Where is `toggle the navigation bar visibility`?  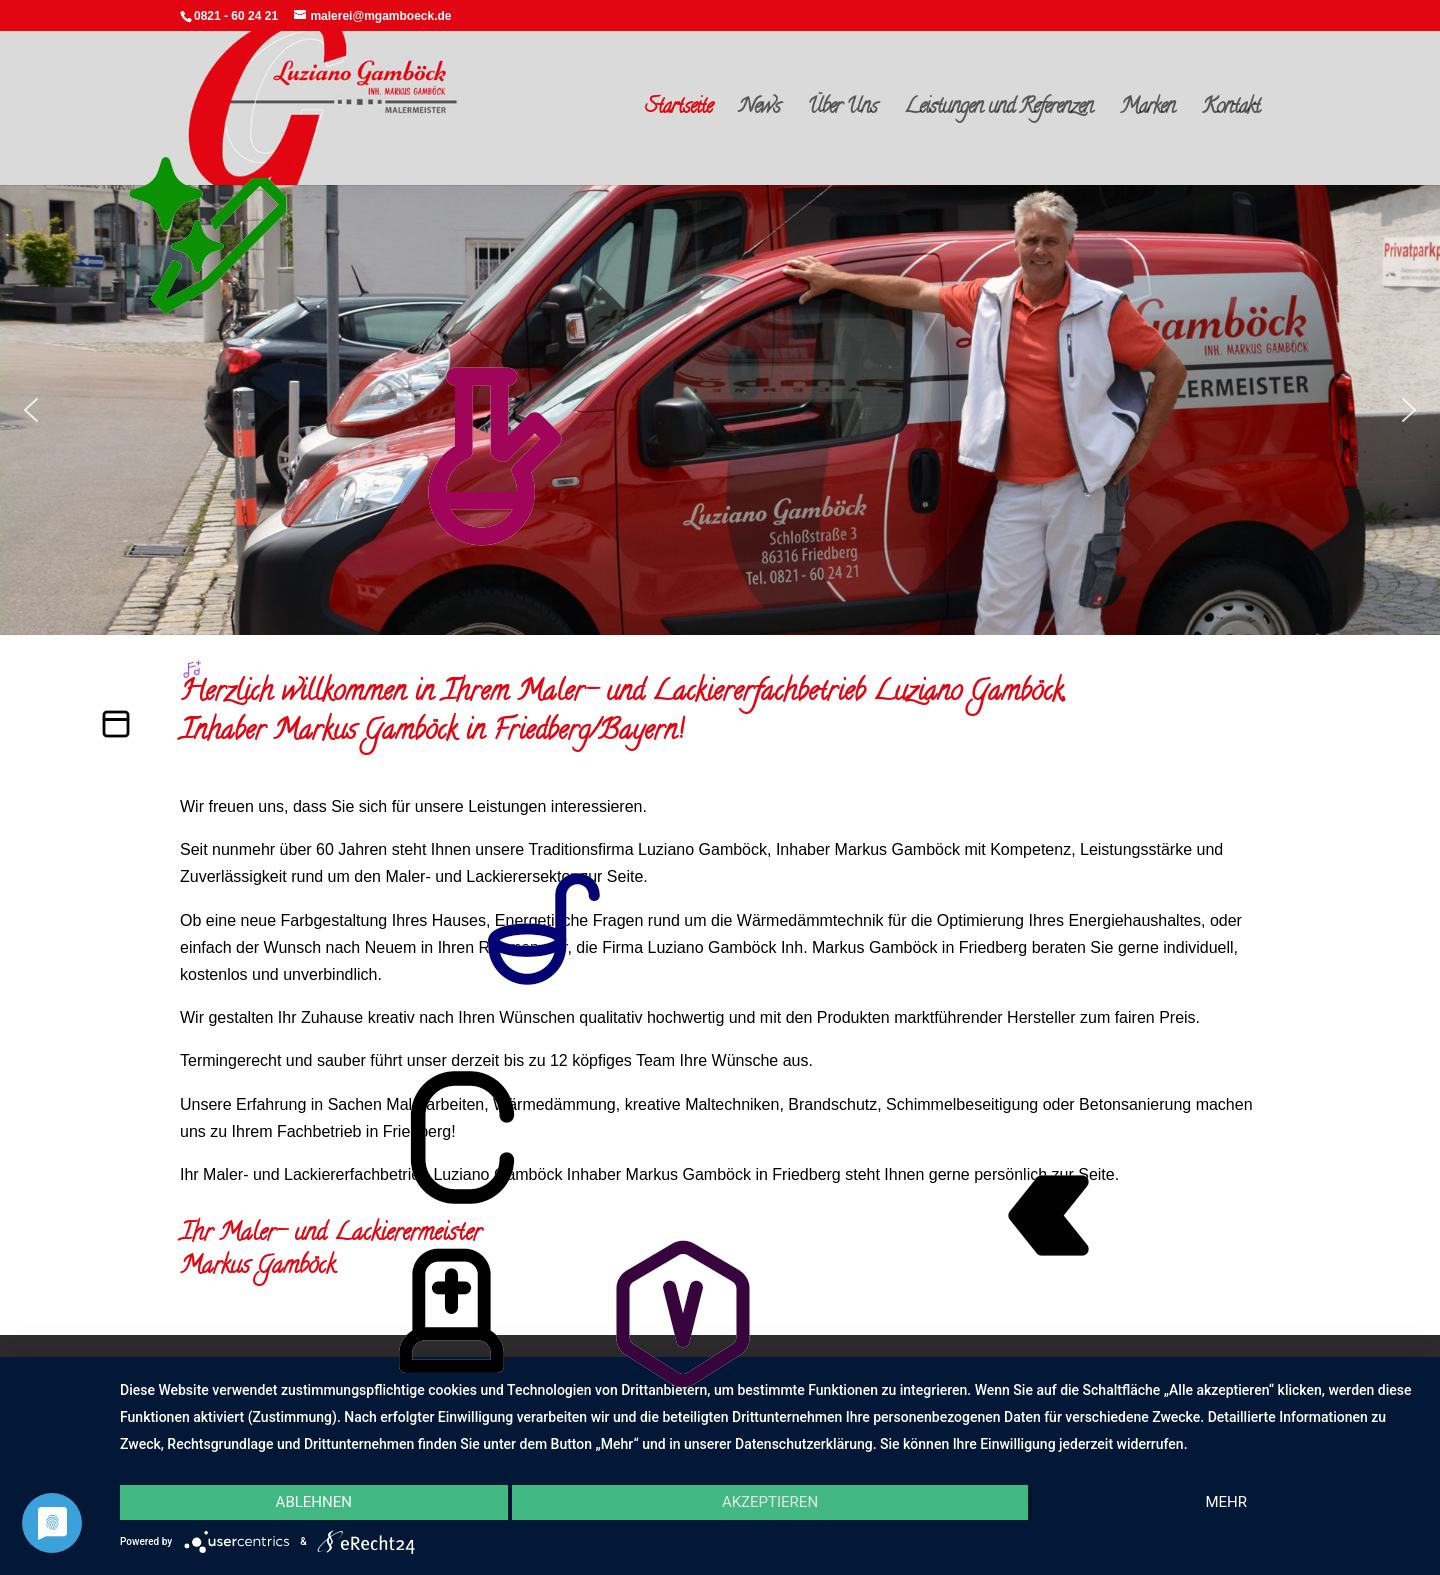 toggle the navigation bar visibility is located at coordinates (116, 724).